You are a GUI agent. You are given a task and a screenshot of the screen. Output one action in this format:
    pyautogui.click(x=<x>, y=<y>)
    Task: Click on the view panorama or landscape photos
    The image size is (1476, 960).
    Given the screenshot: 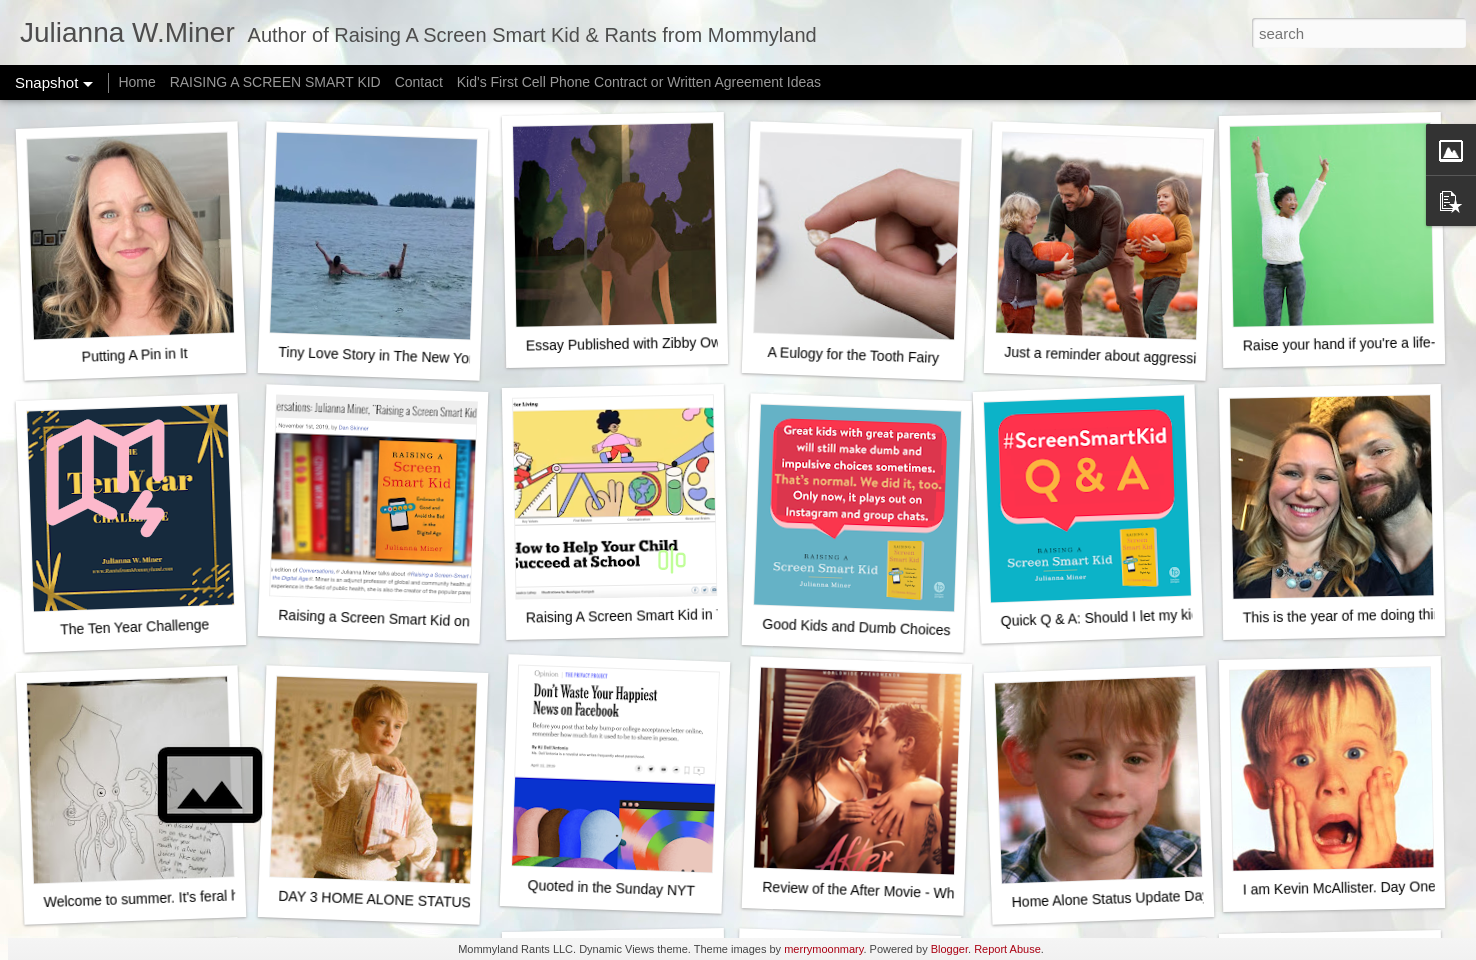 What is the action you would take?
    pyautogui.click(x=210, y=785)
    